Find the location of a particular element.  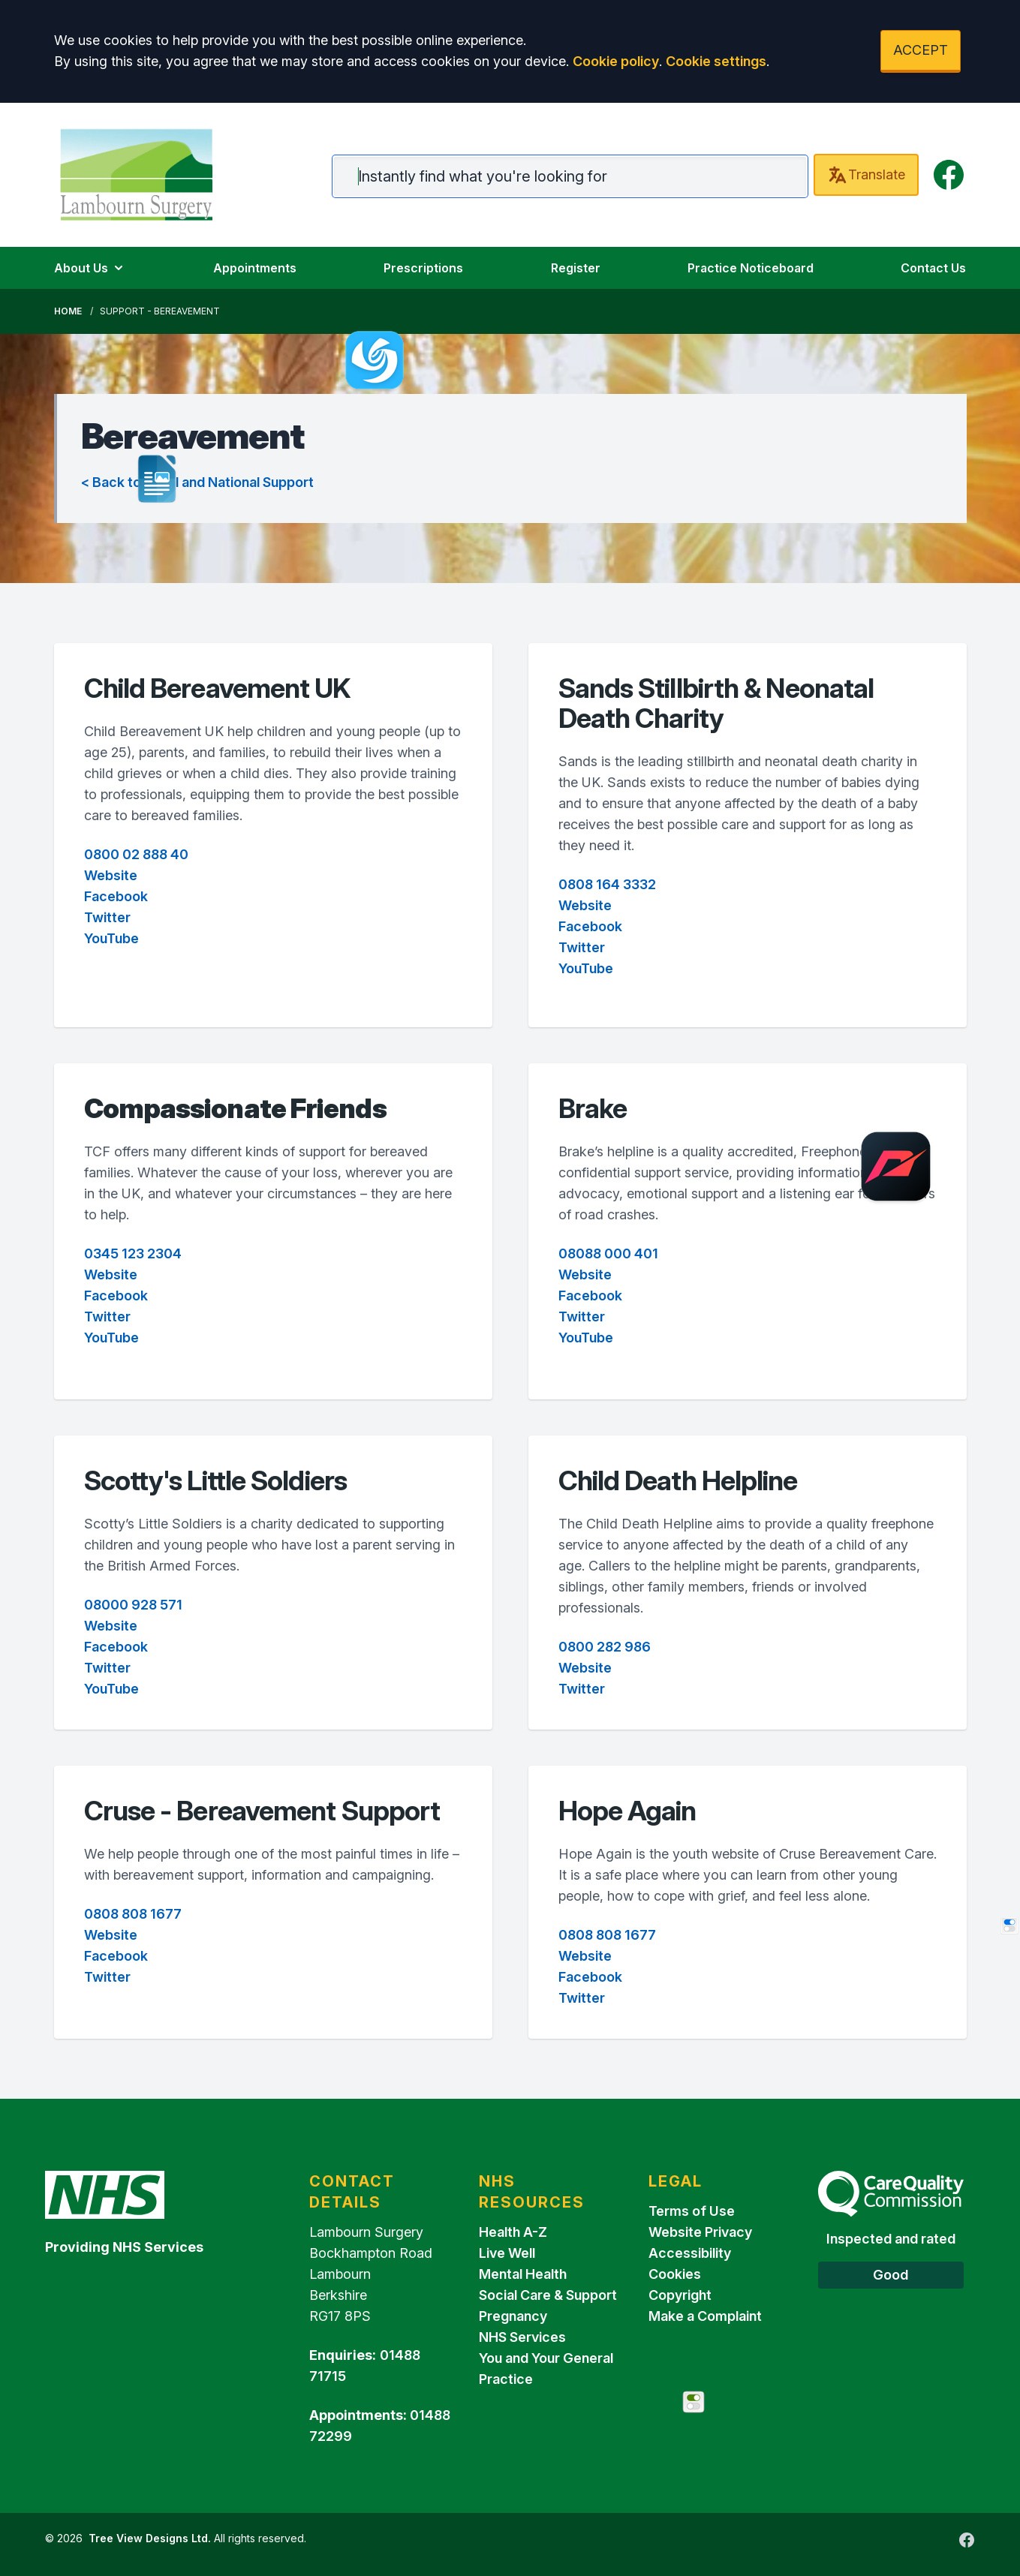

open gnome tweaks to customize desktop settings is located at coordinates (1009, 1925).